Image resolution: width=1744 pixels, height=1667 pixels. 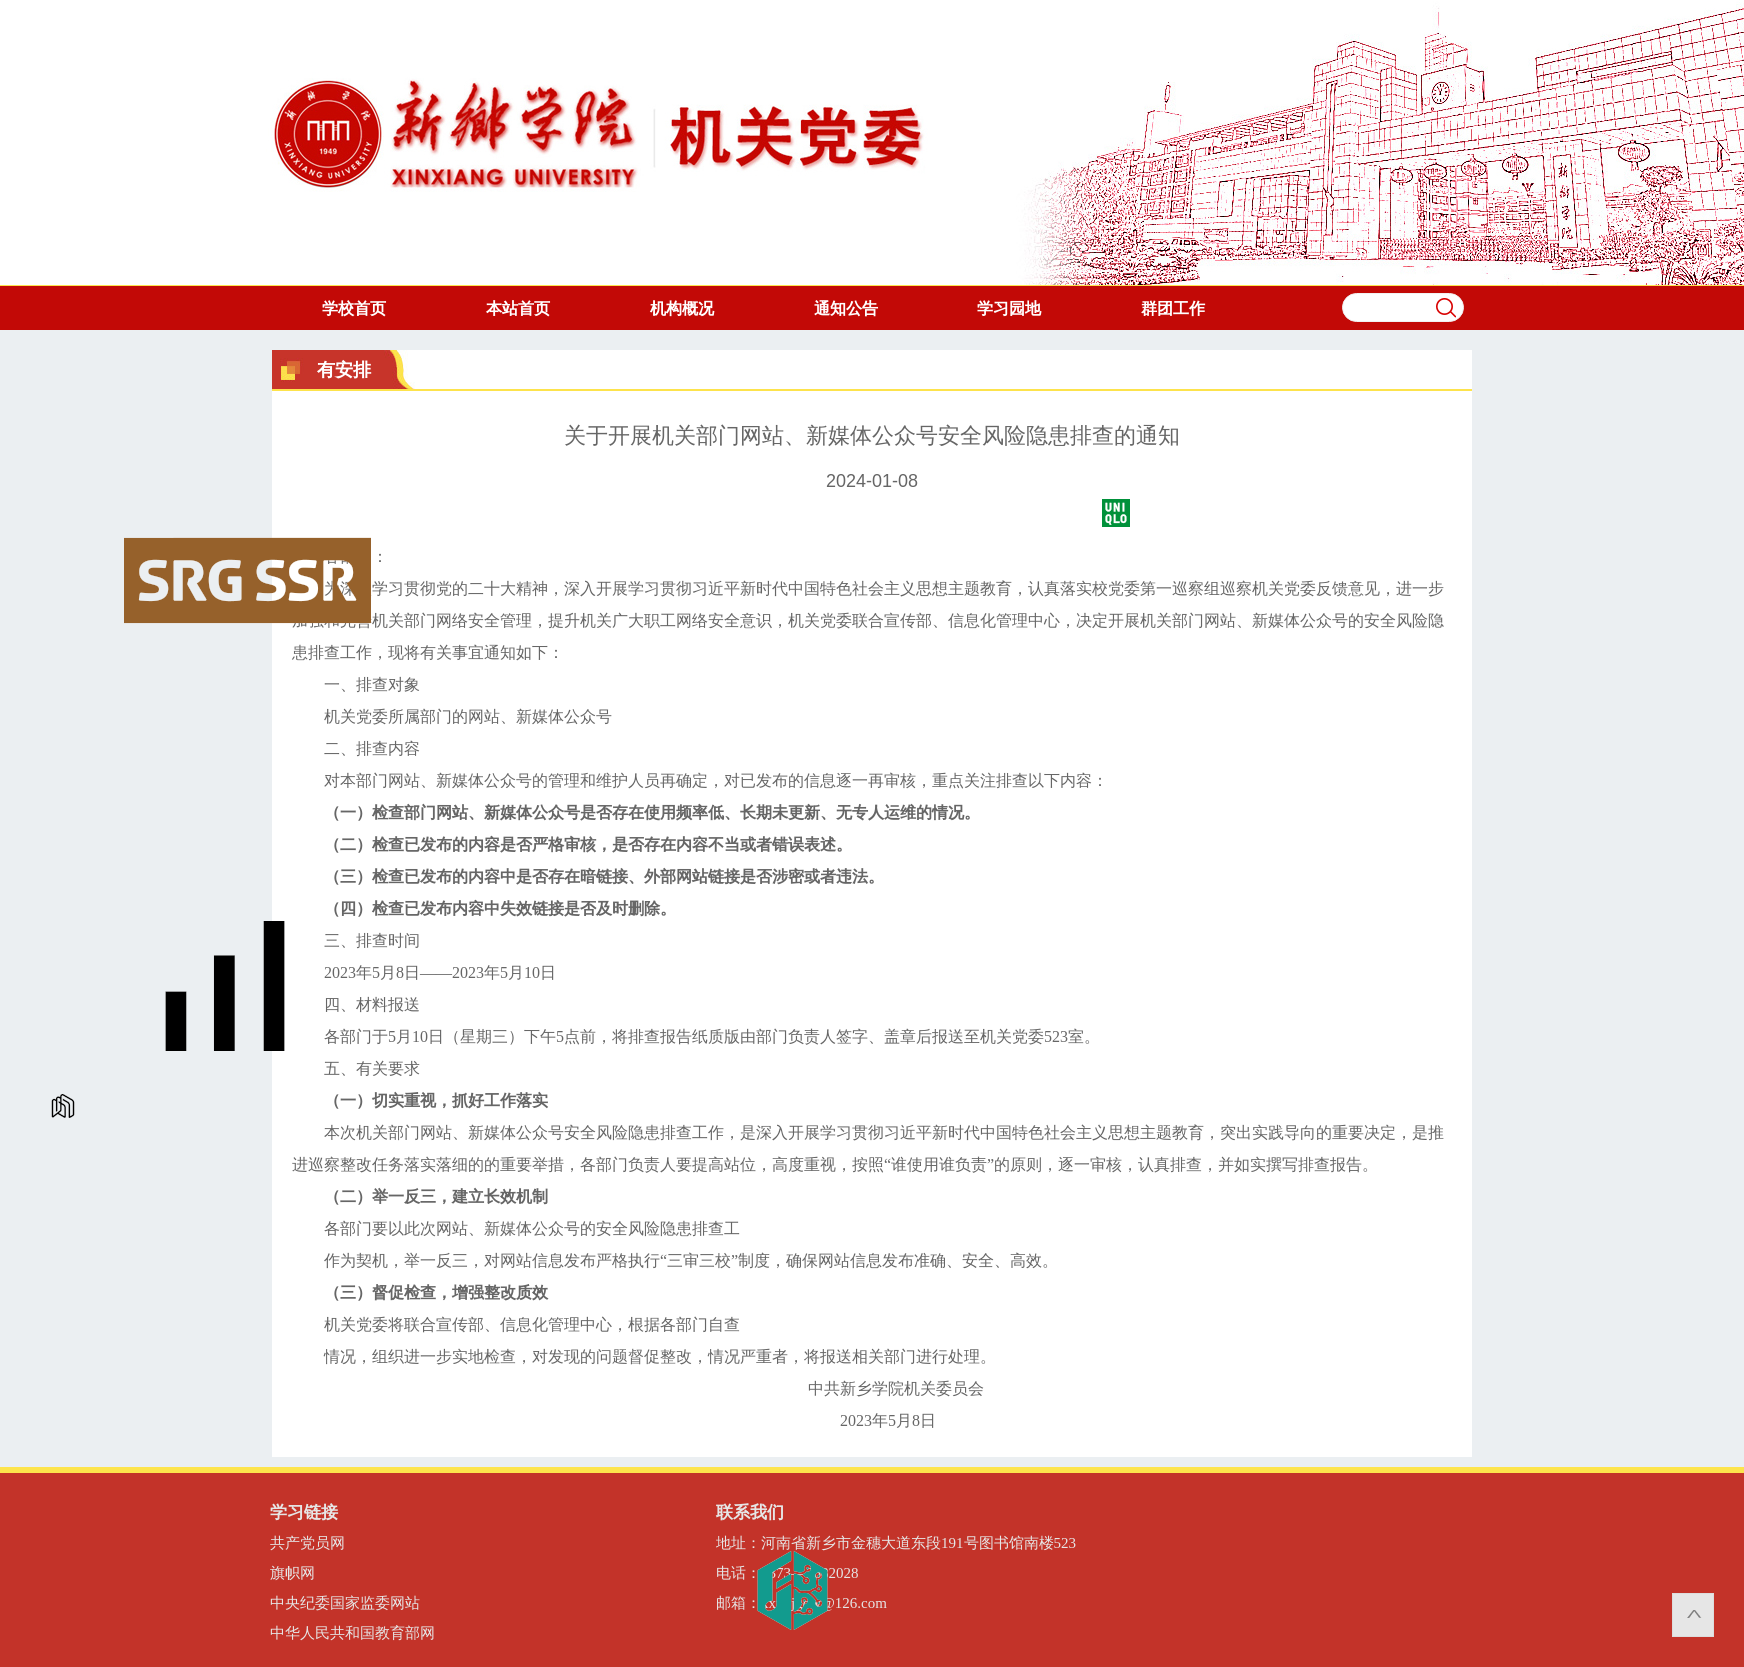 I want to click on simple analytics logo, so click(x=225, y=986).